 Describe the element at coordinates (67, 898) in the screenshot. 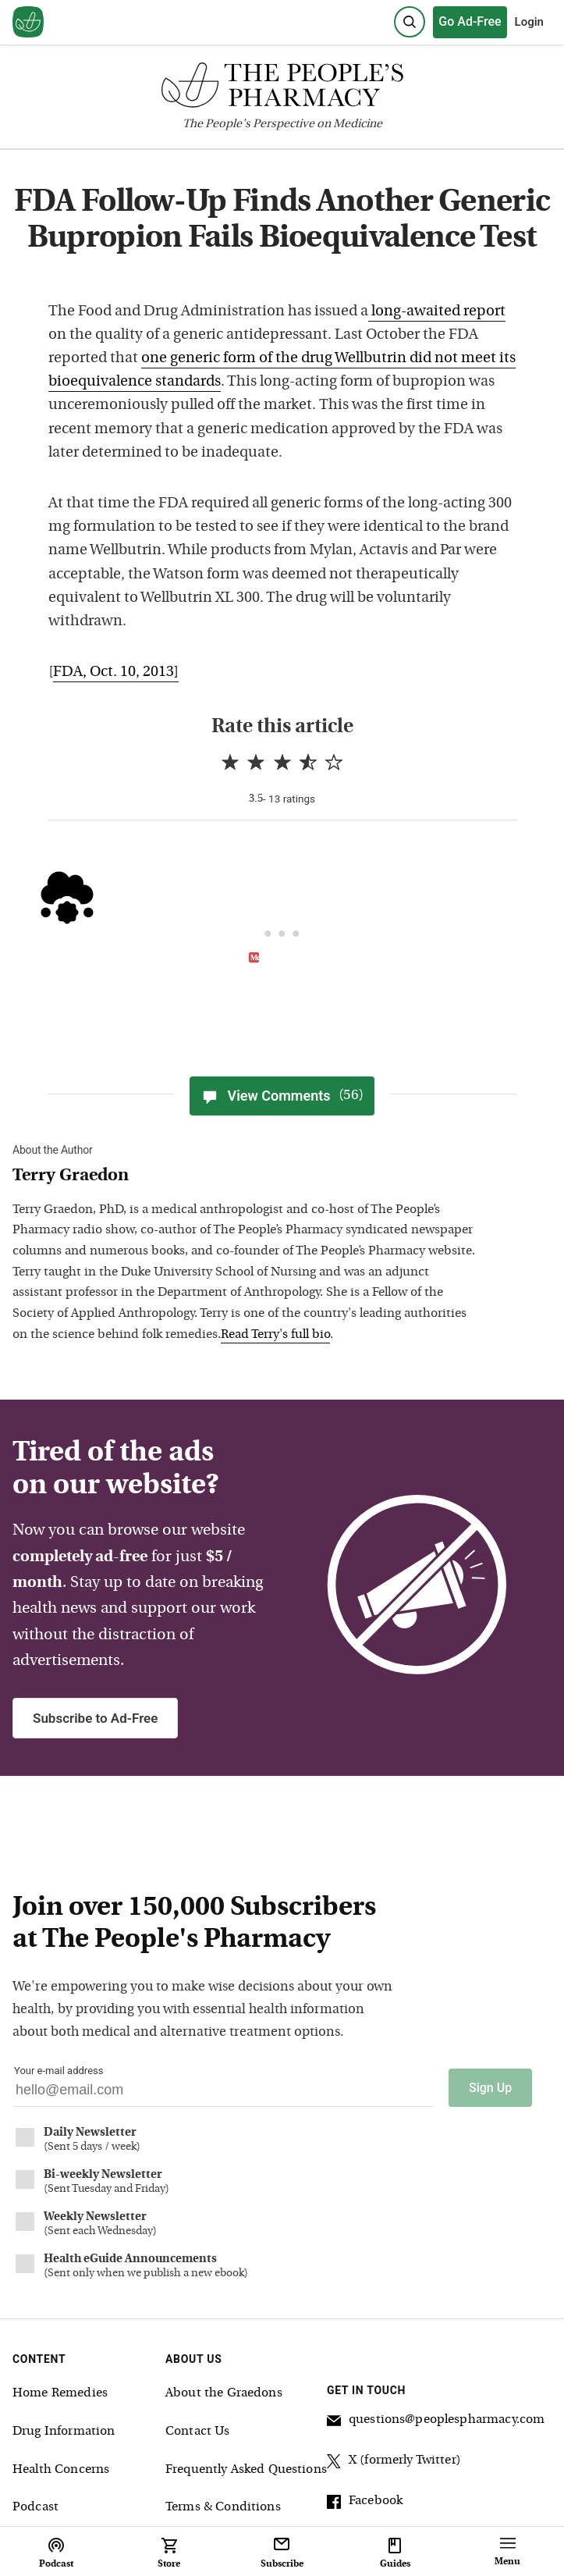

I see `indicates hail or severe weather conditions` at that location.